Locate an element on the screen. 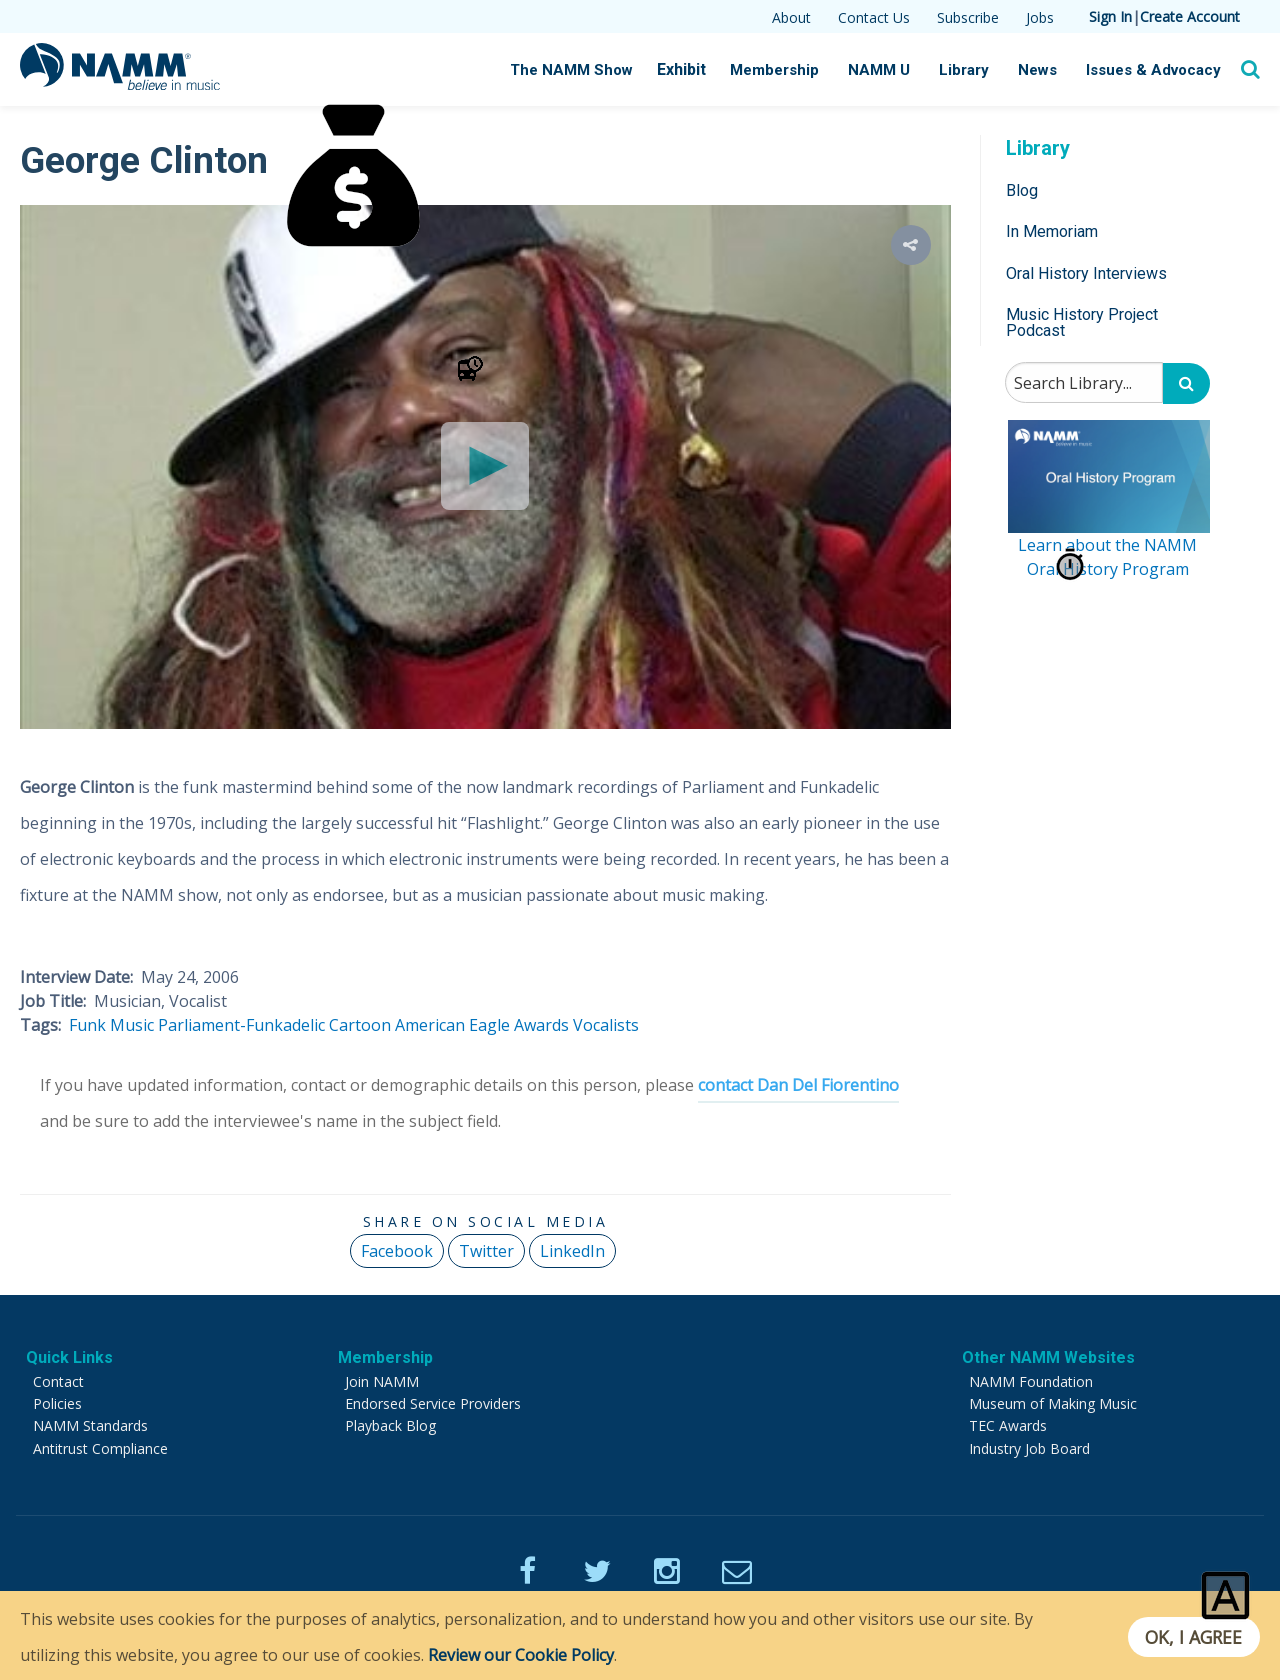  view bus departure times is located at coordinates (470, 368).